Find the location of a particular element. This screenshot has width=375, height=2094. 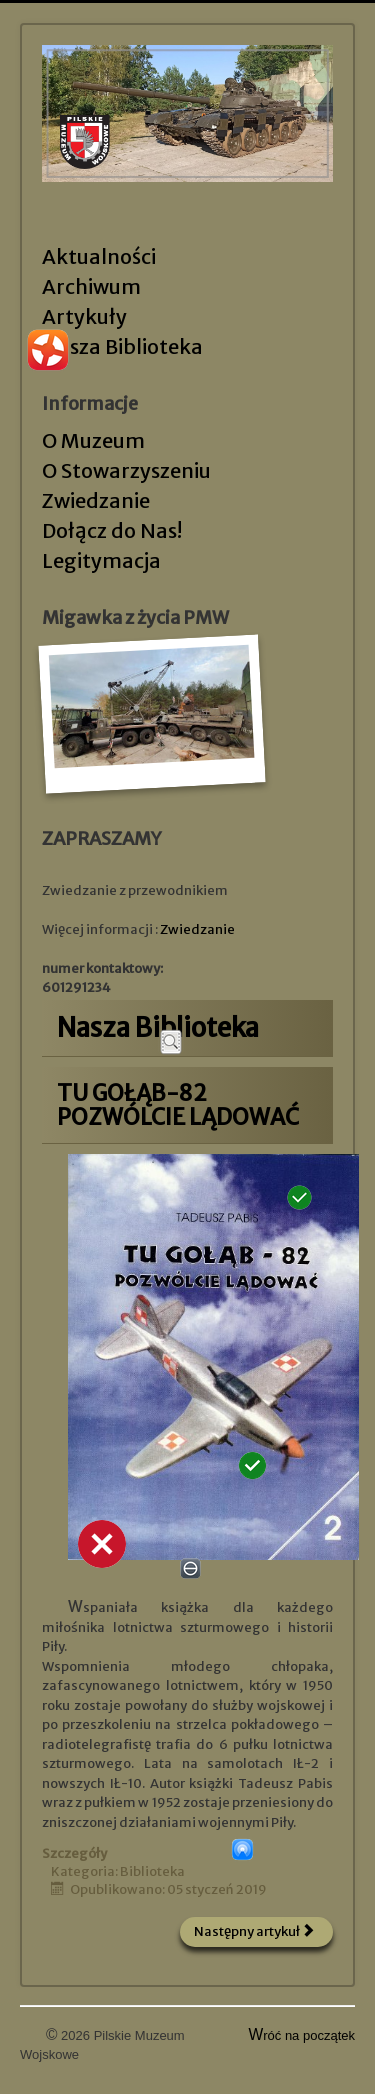

open airdrop to share files with nearby devices is located at coordinates (242, 1849).